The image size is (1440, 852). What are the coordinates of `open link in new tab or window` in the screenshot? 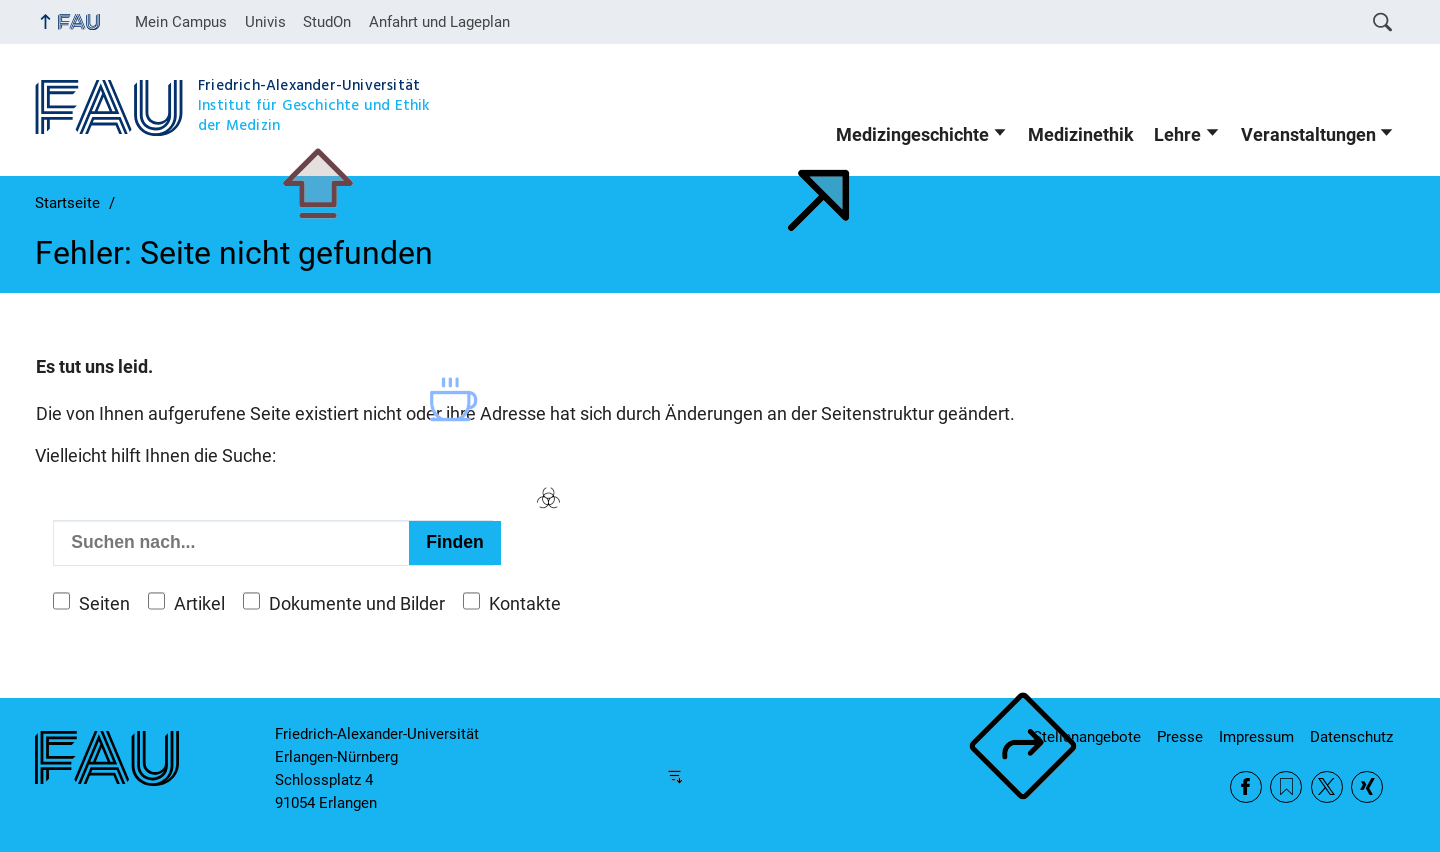 It's located at (818, 200).